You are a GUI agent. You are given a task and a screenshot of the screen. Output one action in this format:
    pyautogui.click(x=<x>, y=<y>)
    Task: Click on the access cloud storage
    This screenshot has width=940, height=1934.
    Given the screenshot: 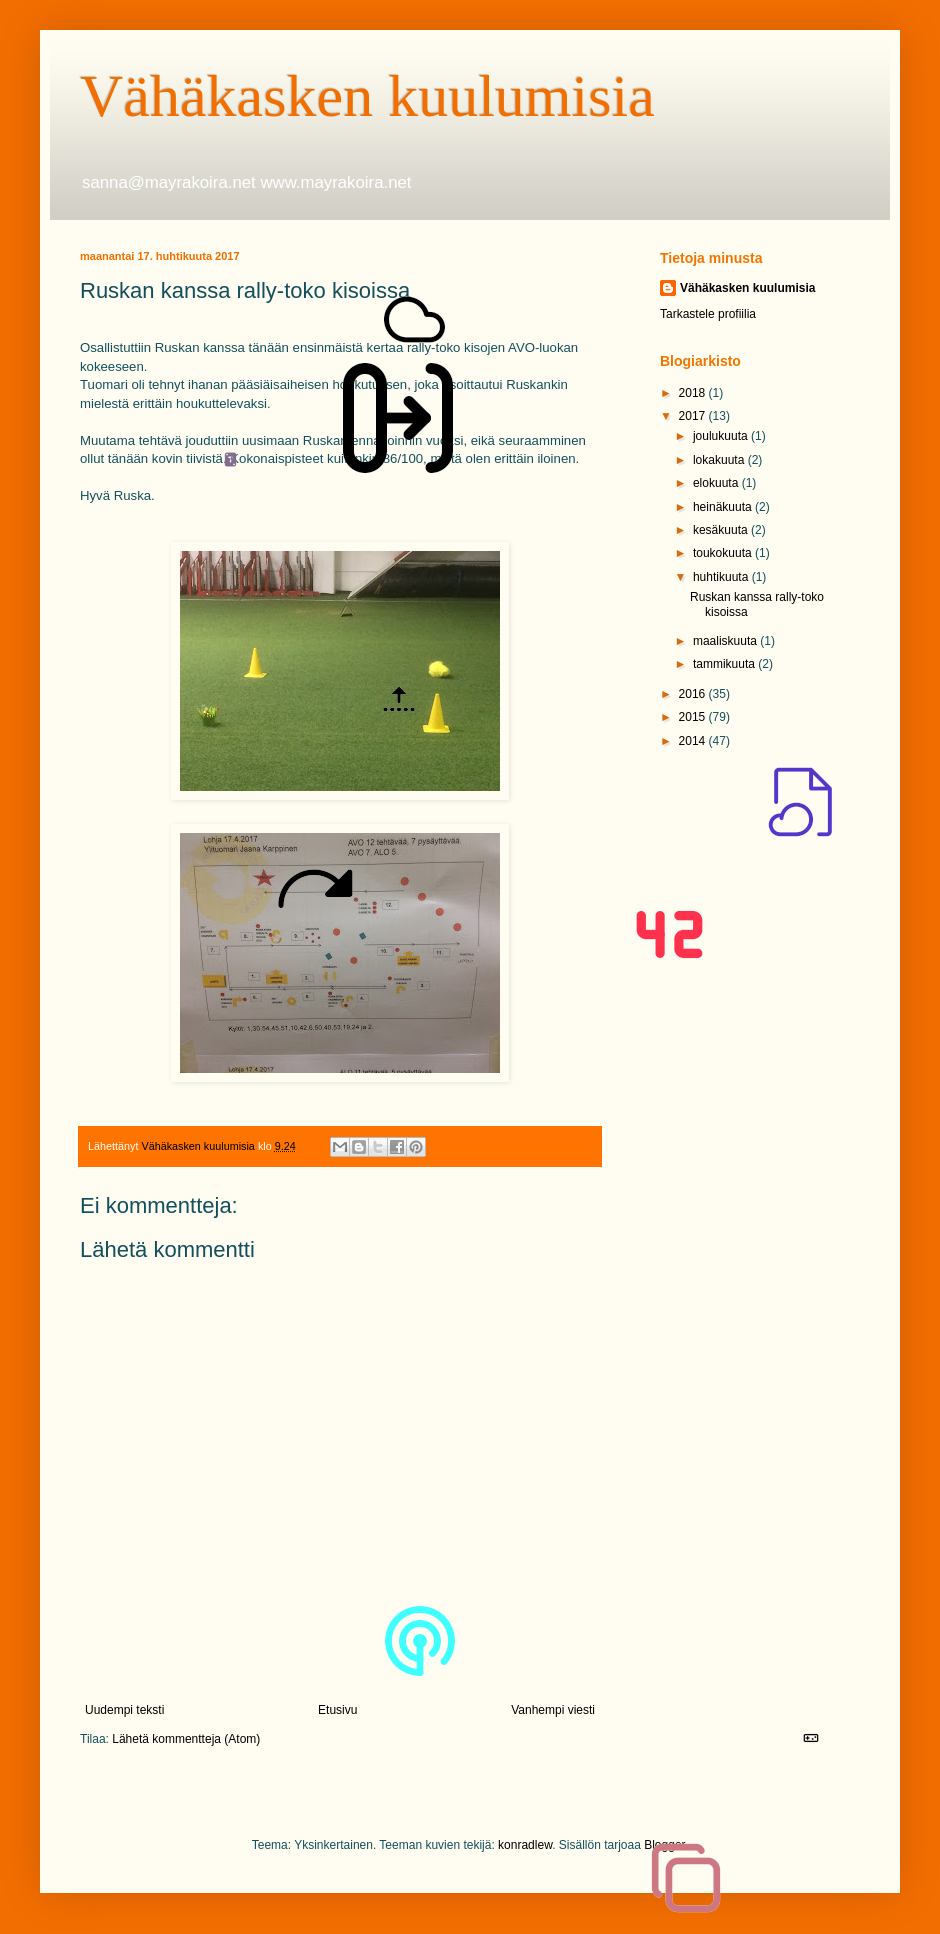 What is the action you would take?
    pyautogui.click(x=414, y=319)
    